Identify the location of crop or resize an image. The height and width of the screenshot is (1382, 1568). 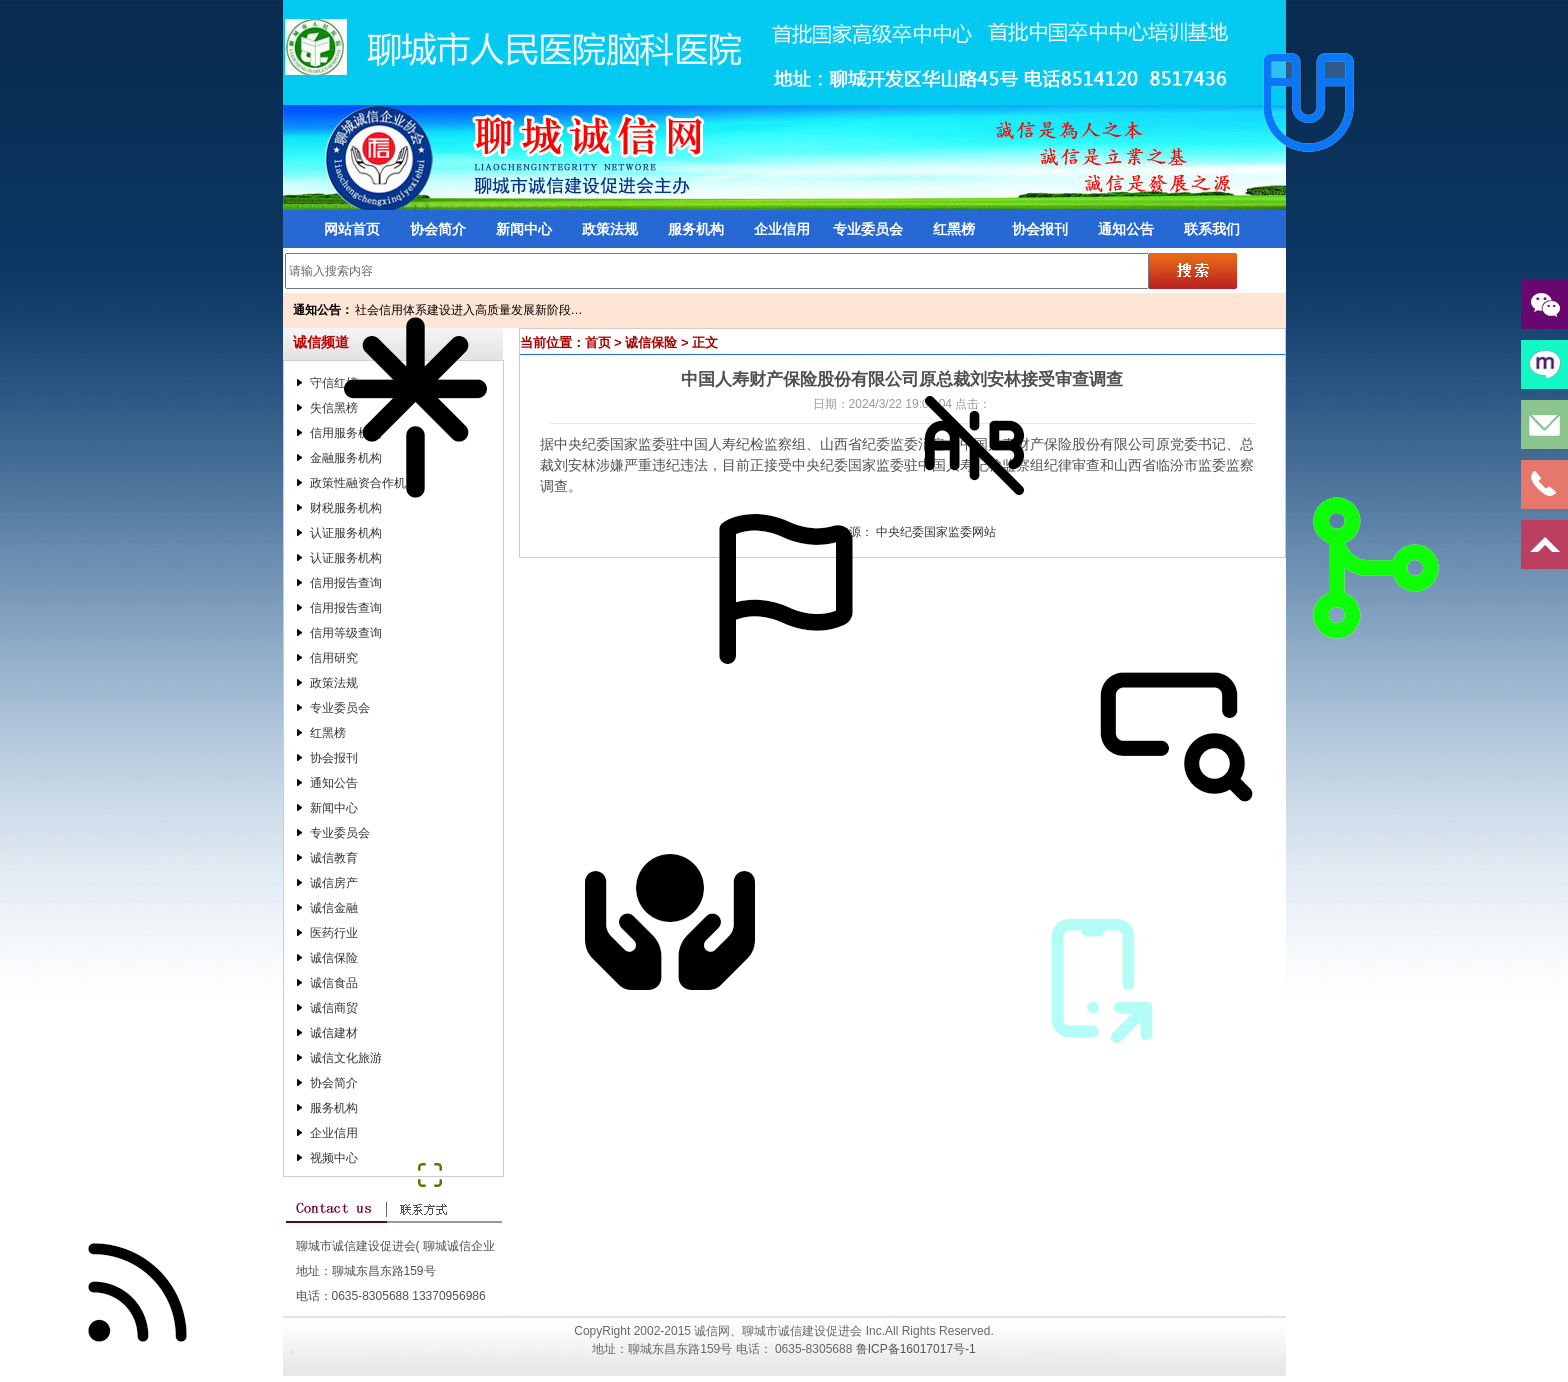
(430, 1175).